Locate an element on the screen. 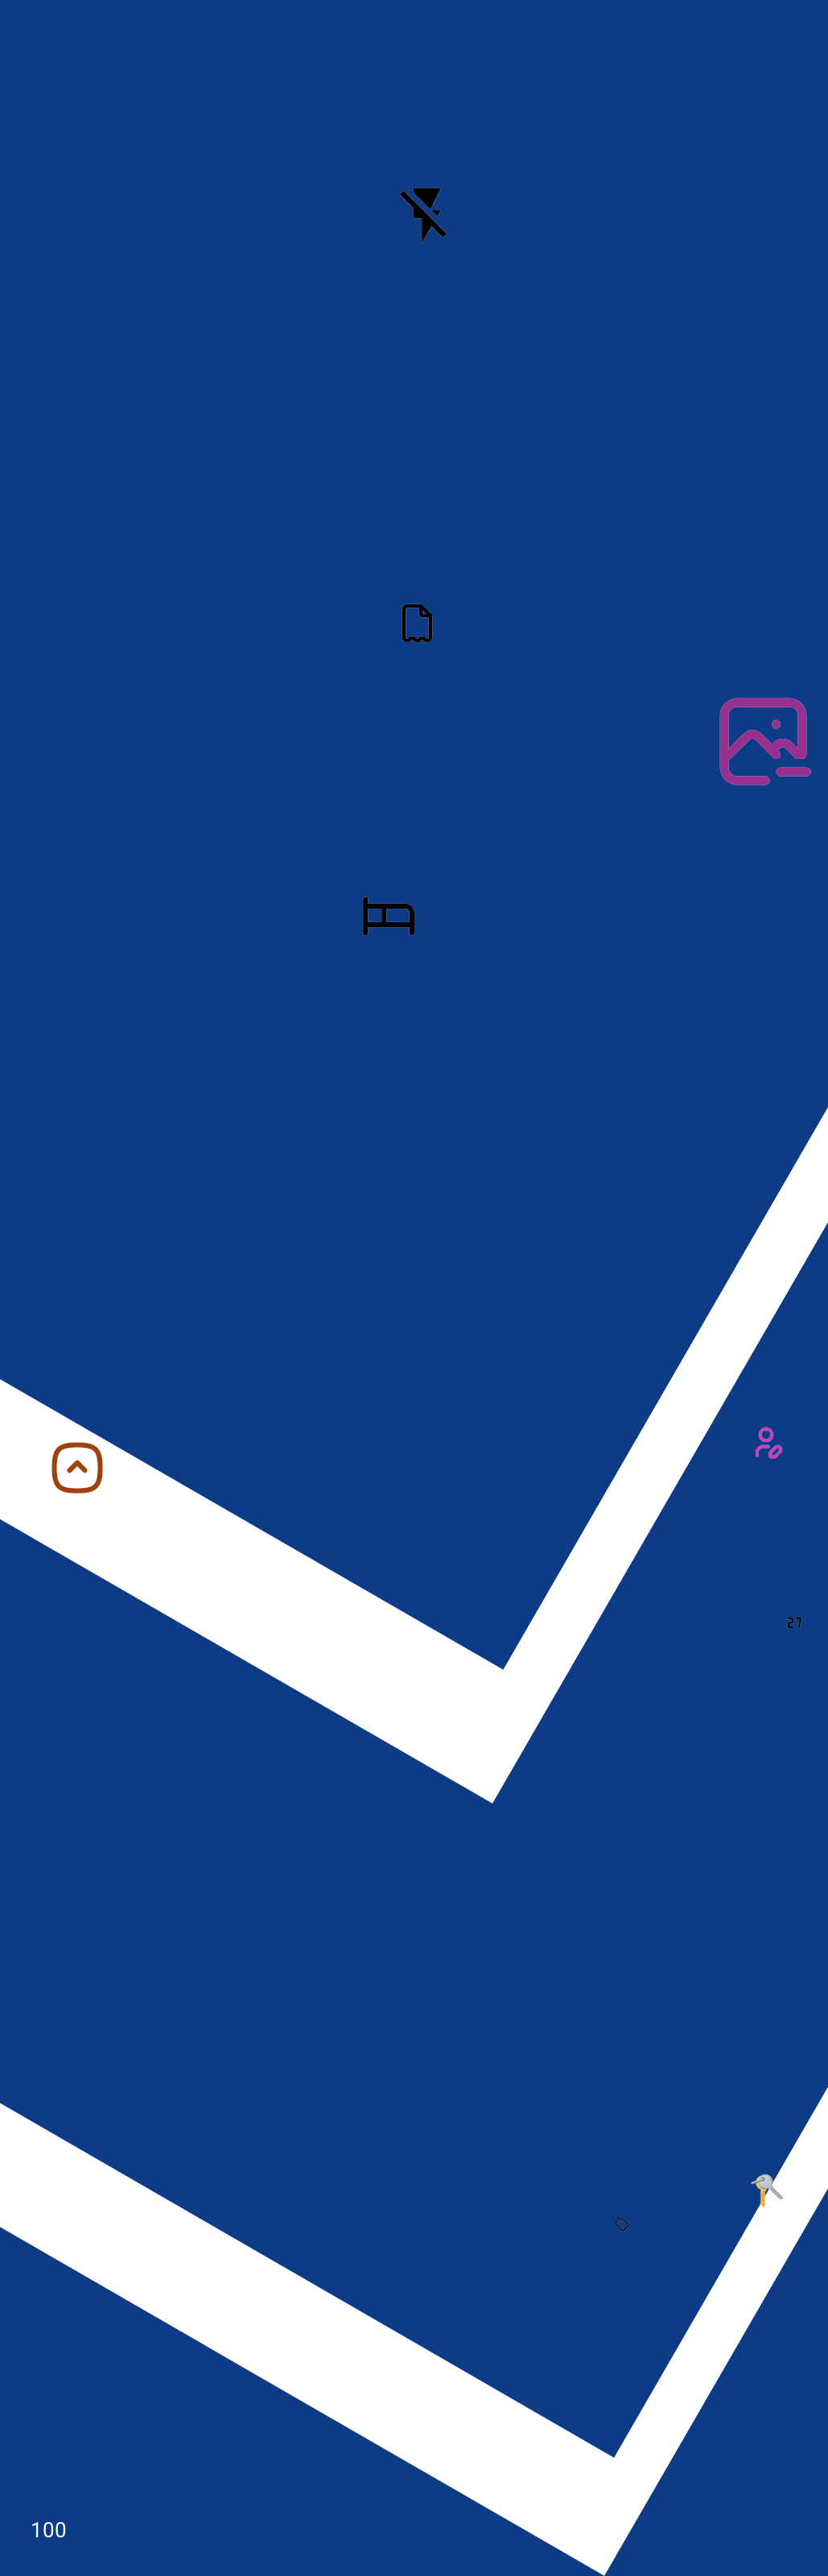  remove a photo from your collection is located at coordinates (763, 741).